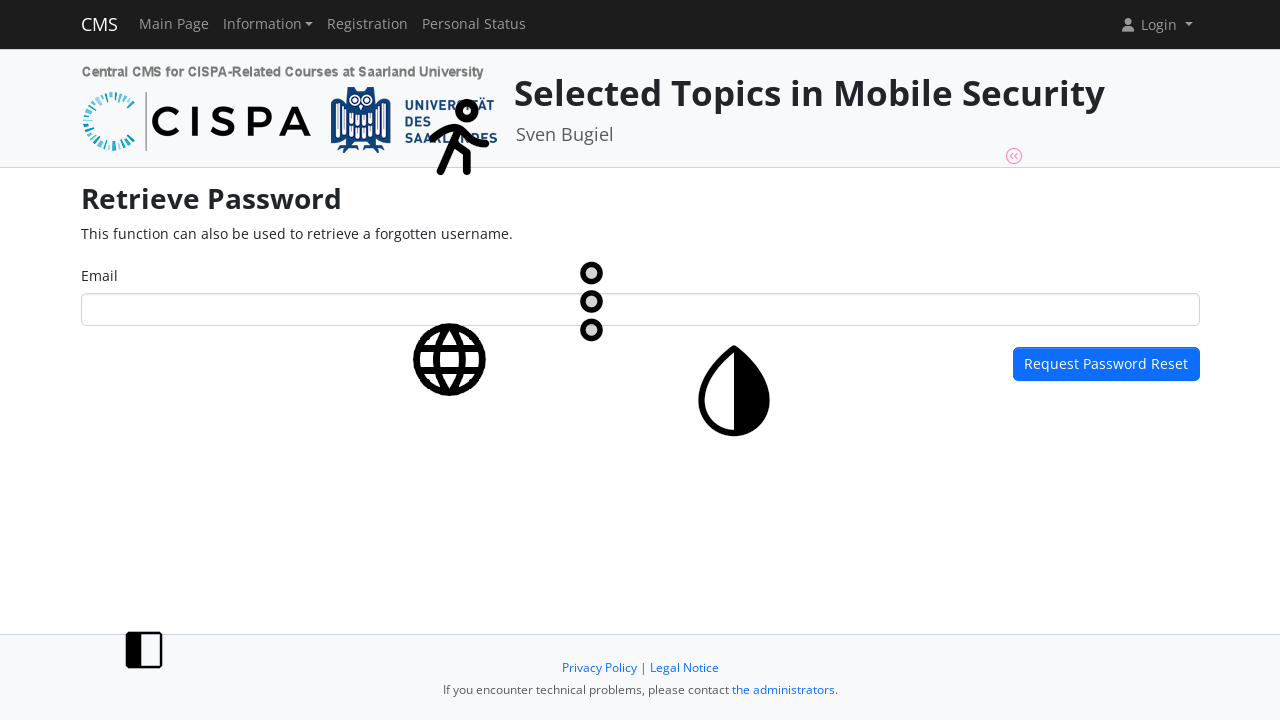  Describe the element at coordinates (144, 650) in the screenshot. I see `toggle the left sidebar panel` at that location.